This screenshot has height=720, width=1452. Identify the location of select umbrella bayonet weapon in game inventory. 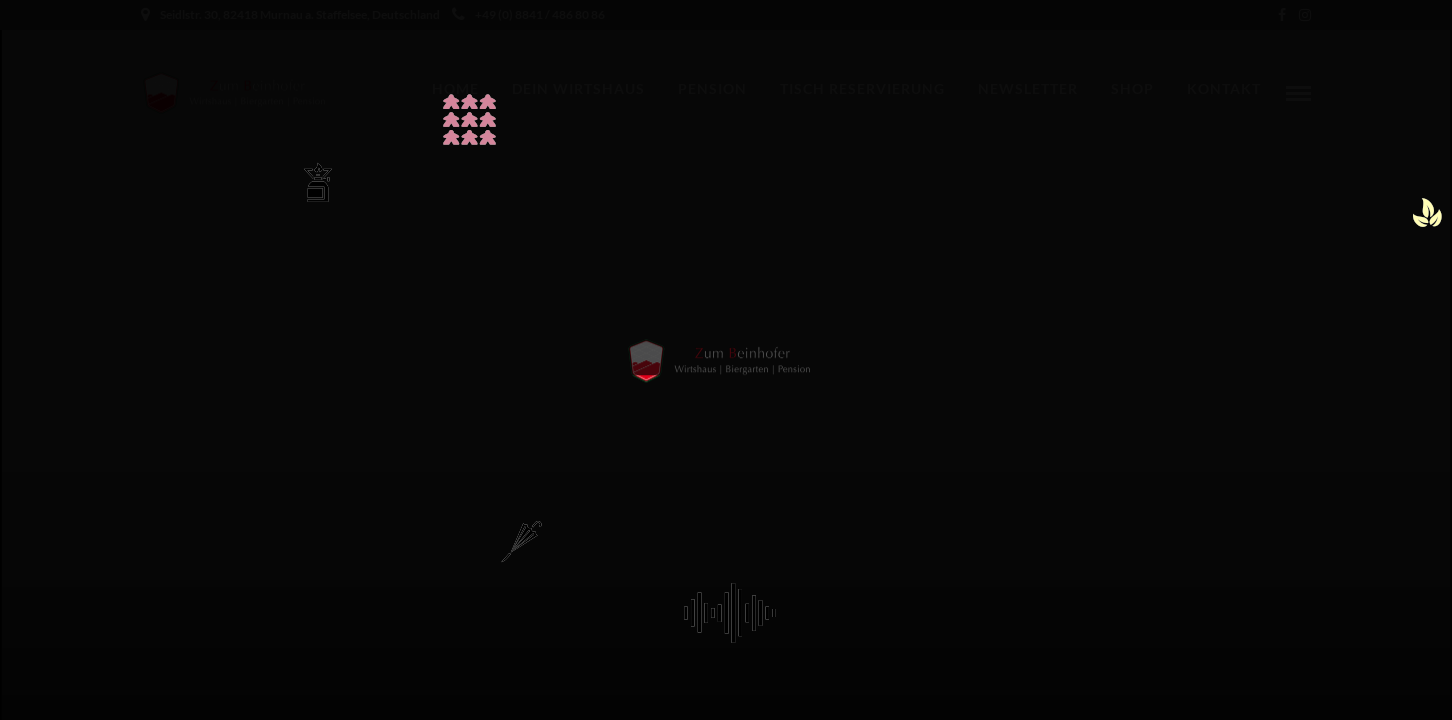
(521, 542).